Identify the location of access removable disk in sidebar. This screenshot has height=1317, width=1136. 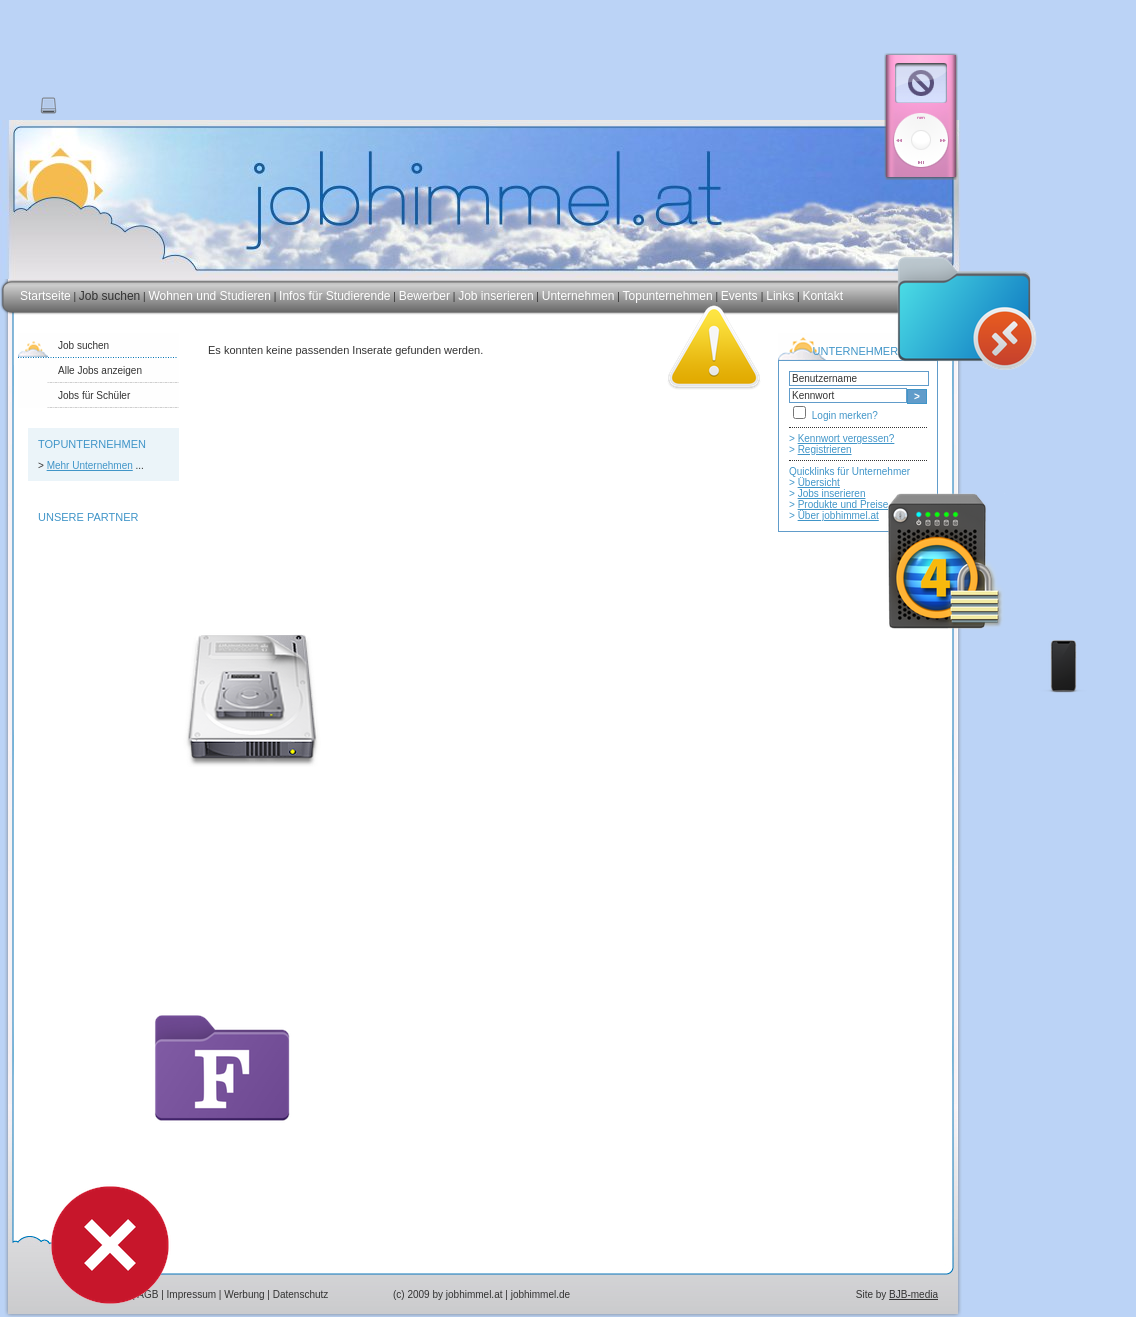
(48, 105).